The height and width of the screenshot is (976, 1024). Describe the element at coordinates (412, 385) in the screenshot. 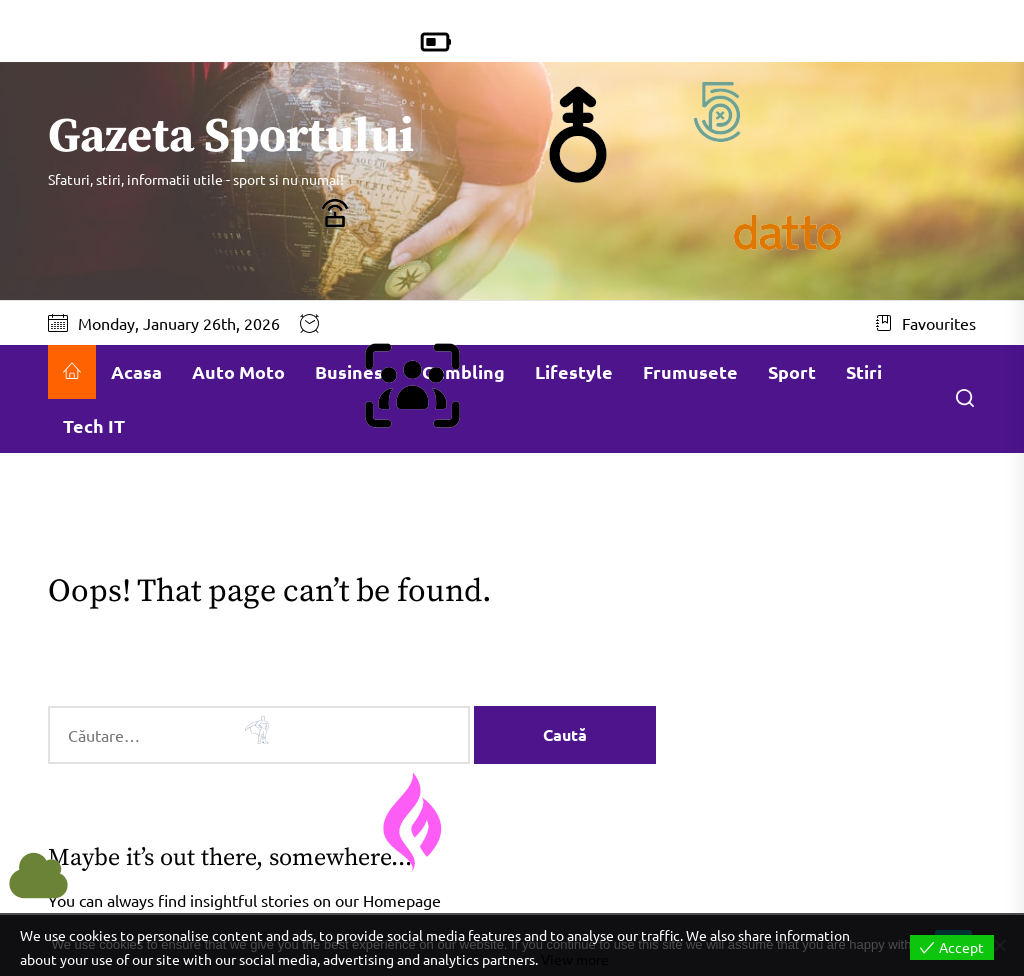

I see `scan or detect people in frame` at that location.